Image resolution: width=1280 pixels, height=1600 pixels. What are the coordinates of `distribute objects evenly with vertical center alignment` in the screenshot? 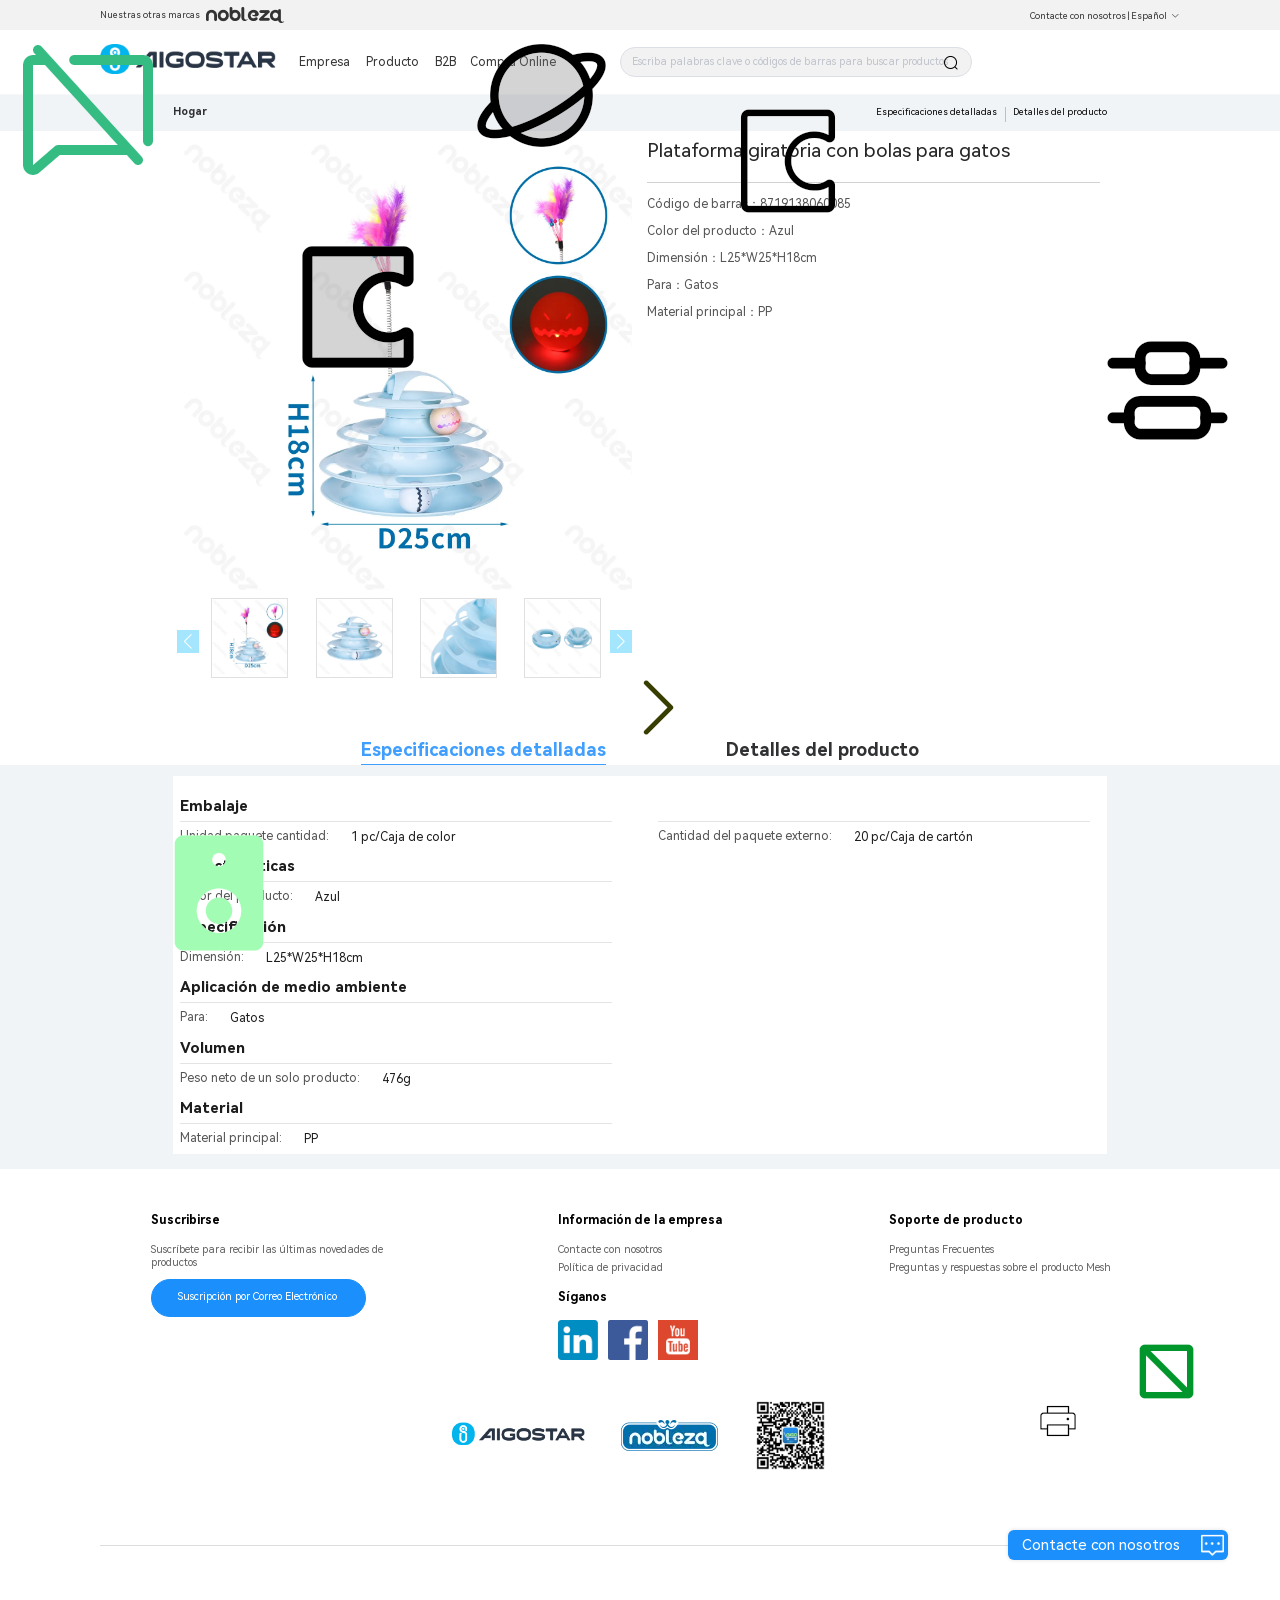 It's located at (1167, 390).